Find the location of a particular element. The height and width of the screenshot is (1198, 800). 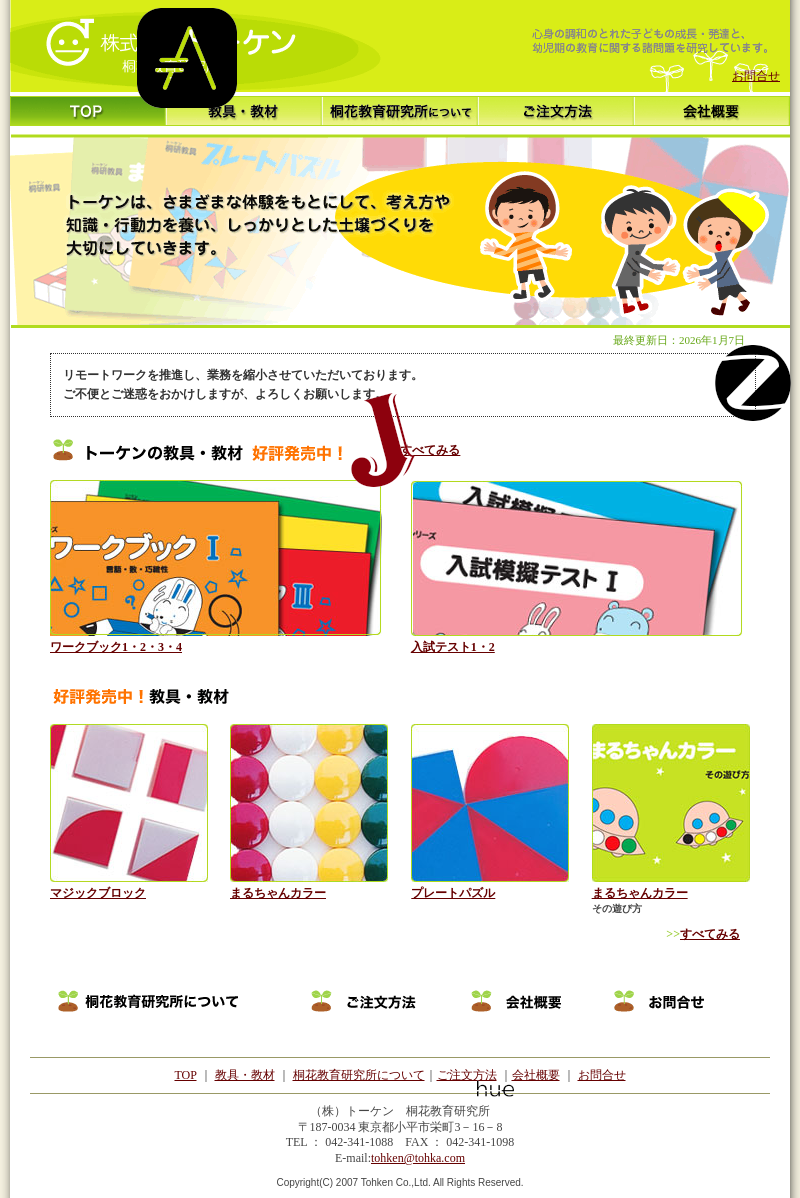

asciidoctor documentation tool logo is located at coordinates (187, 58).